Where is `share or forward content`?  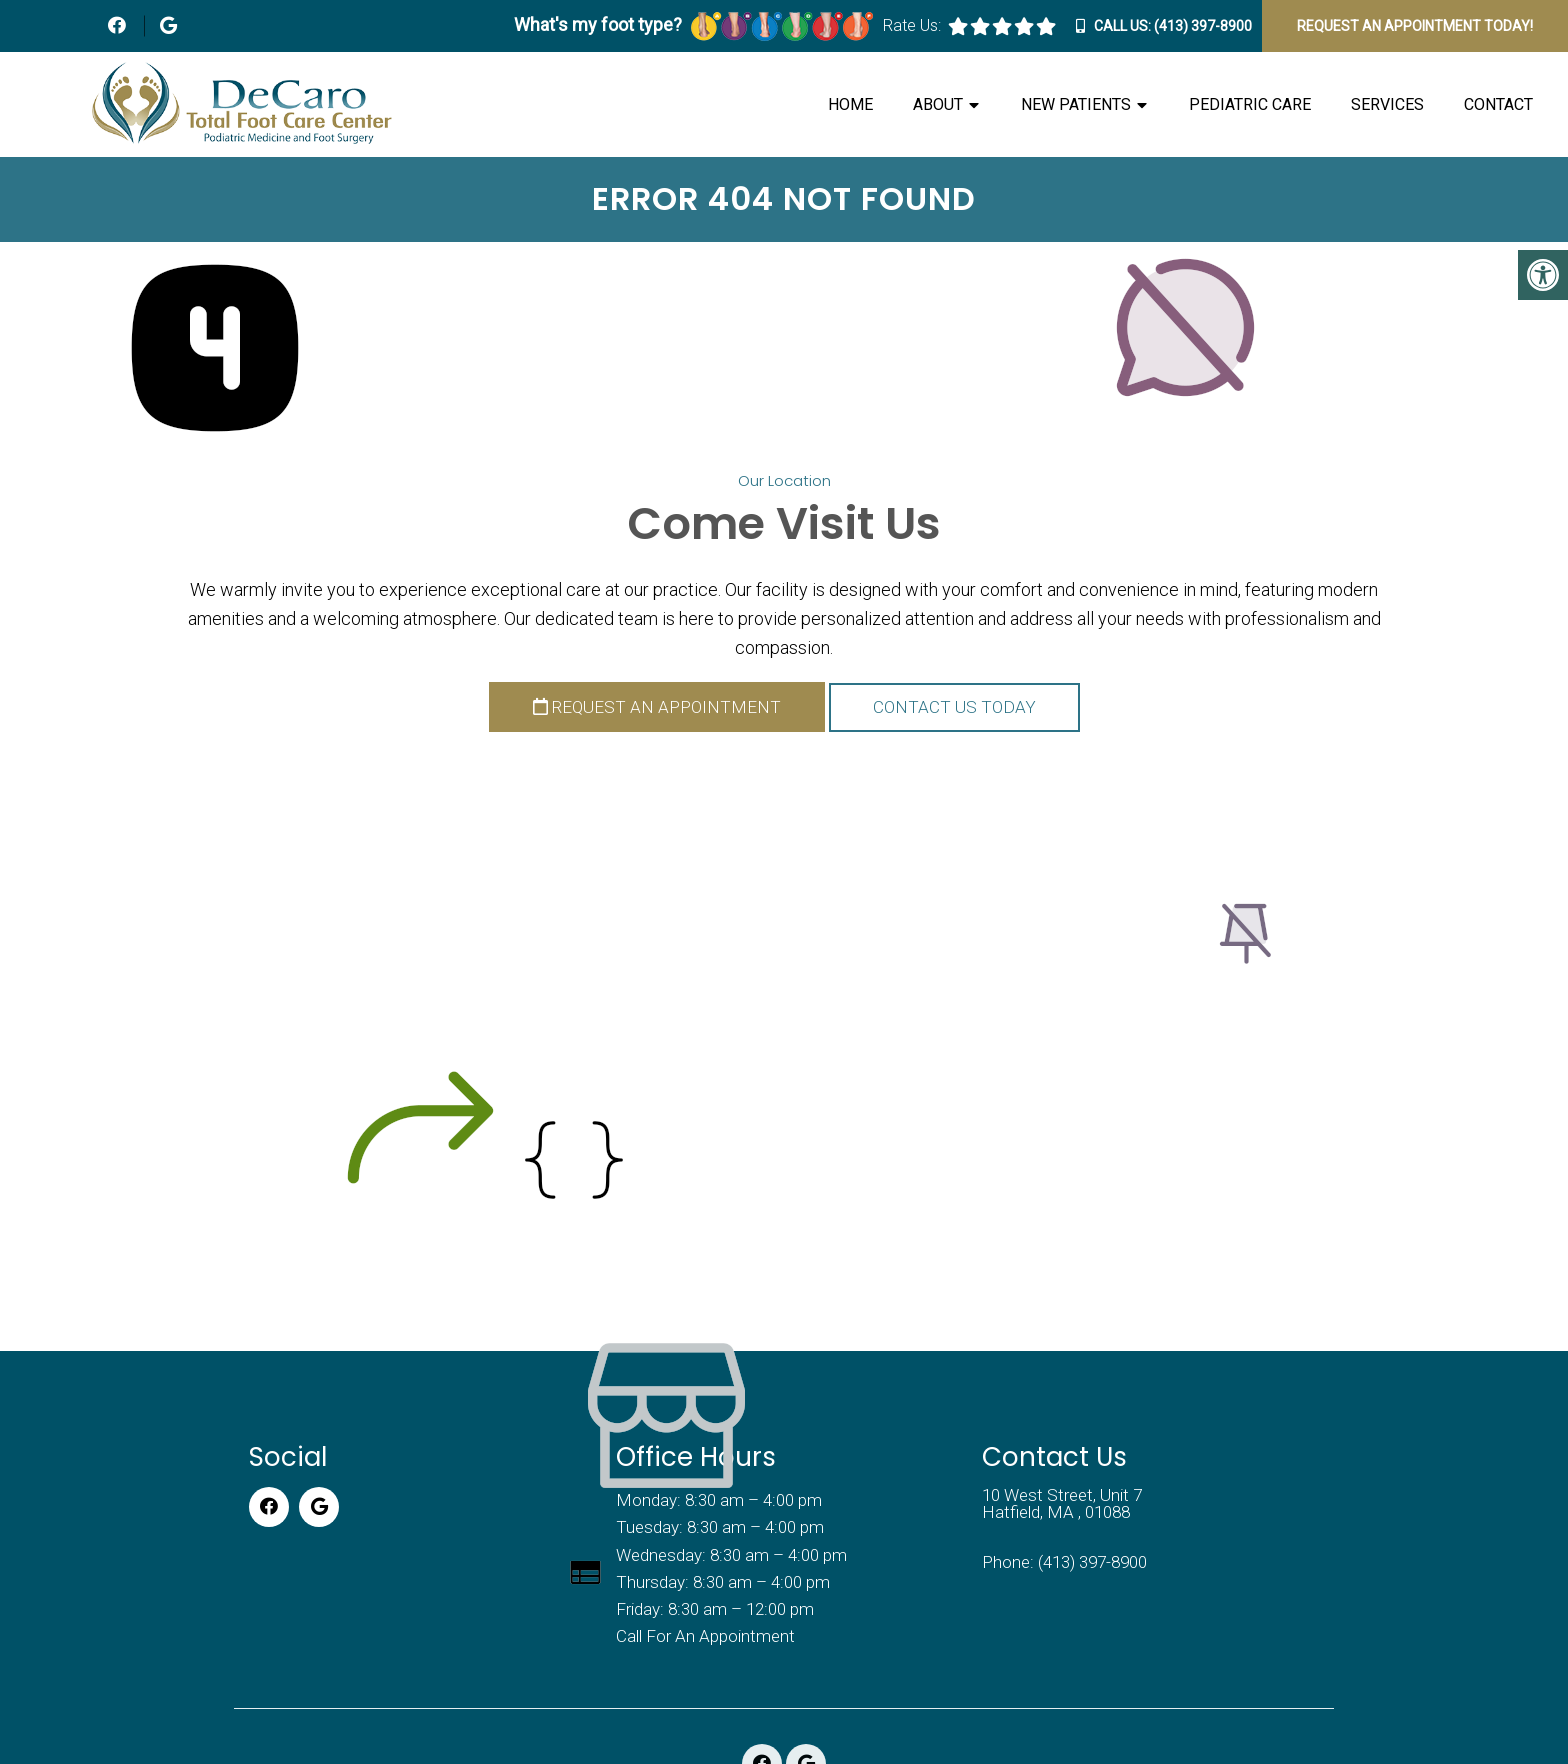 share or forward content is located at coordinates (420, 1127).